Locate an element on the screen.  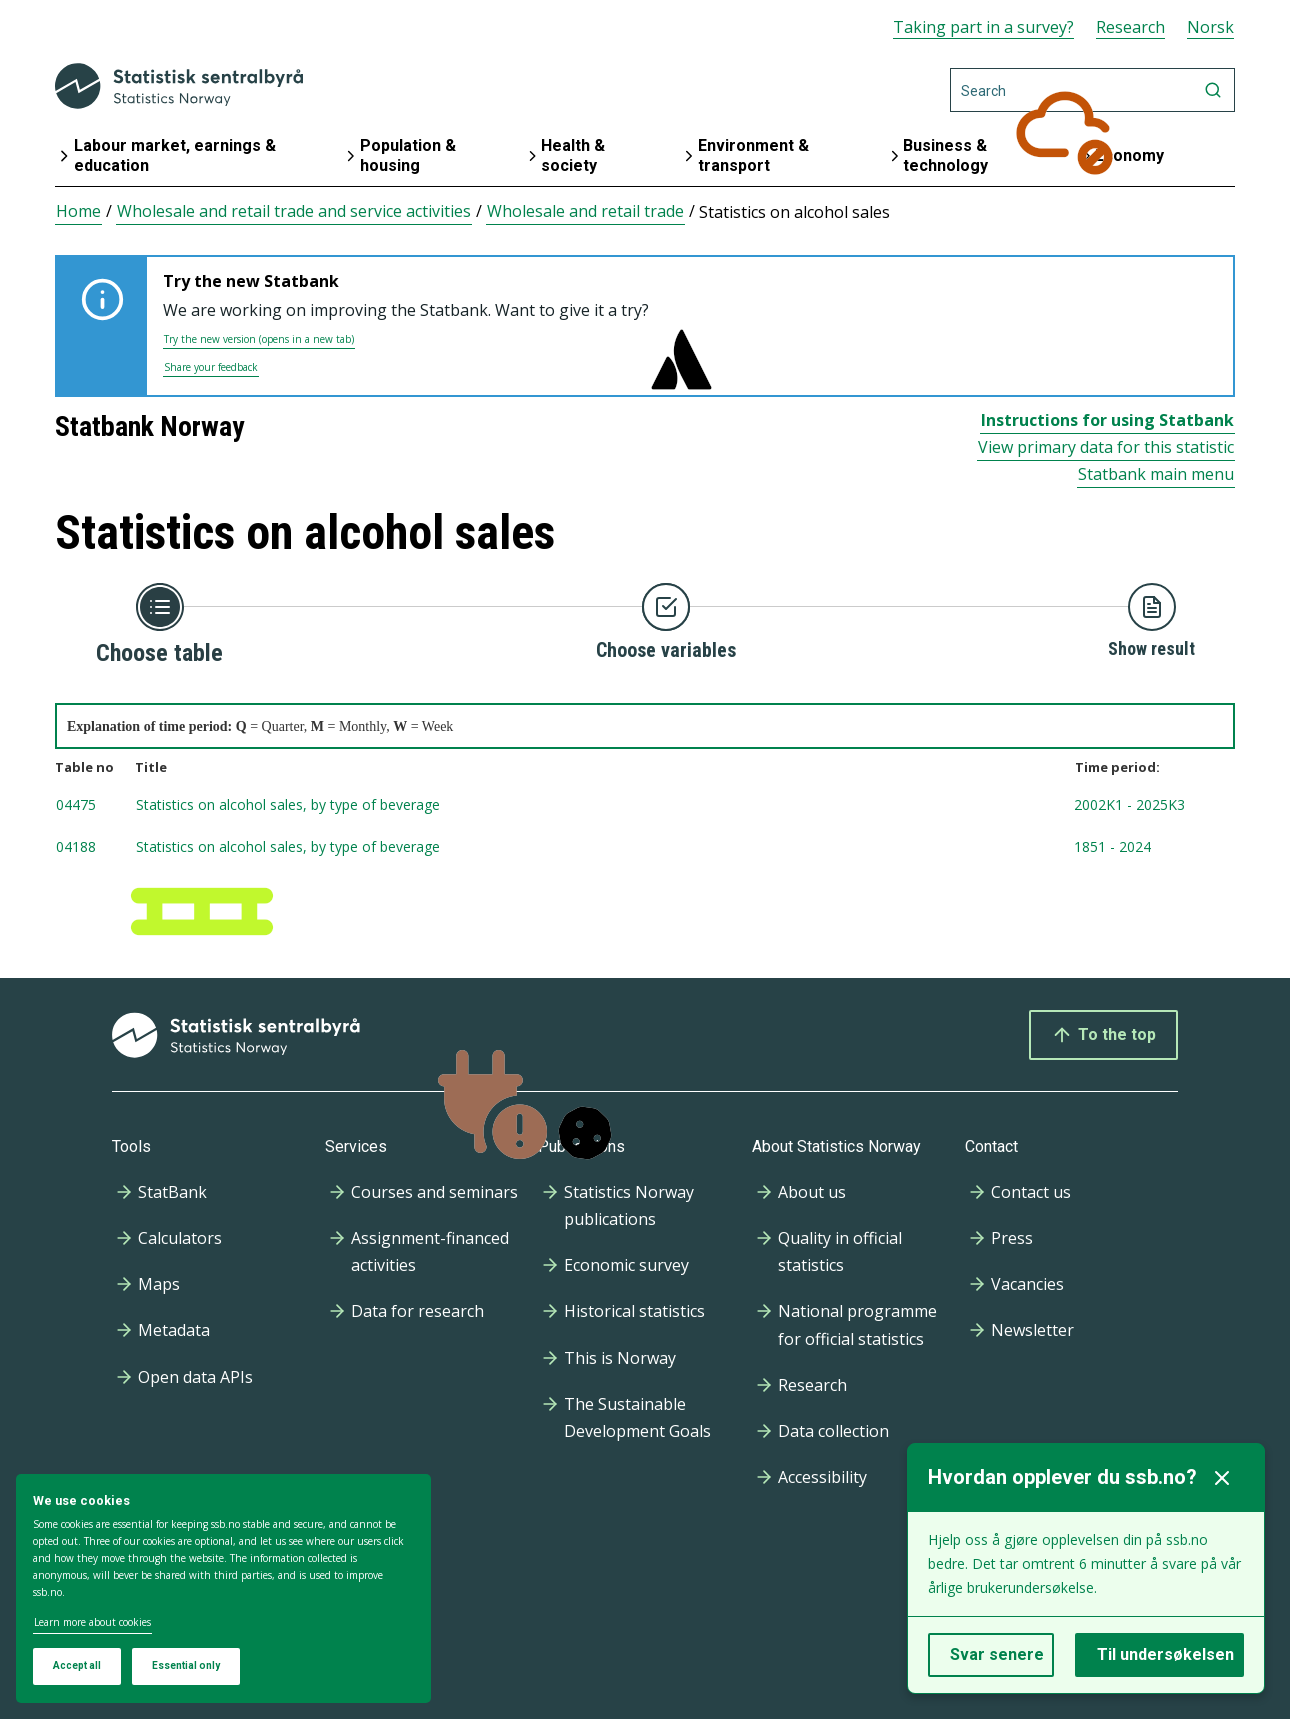
cancel cloud upload or sync is located at coordinates (1064, 126).